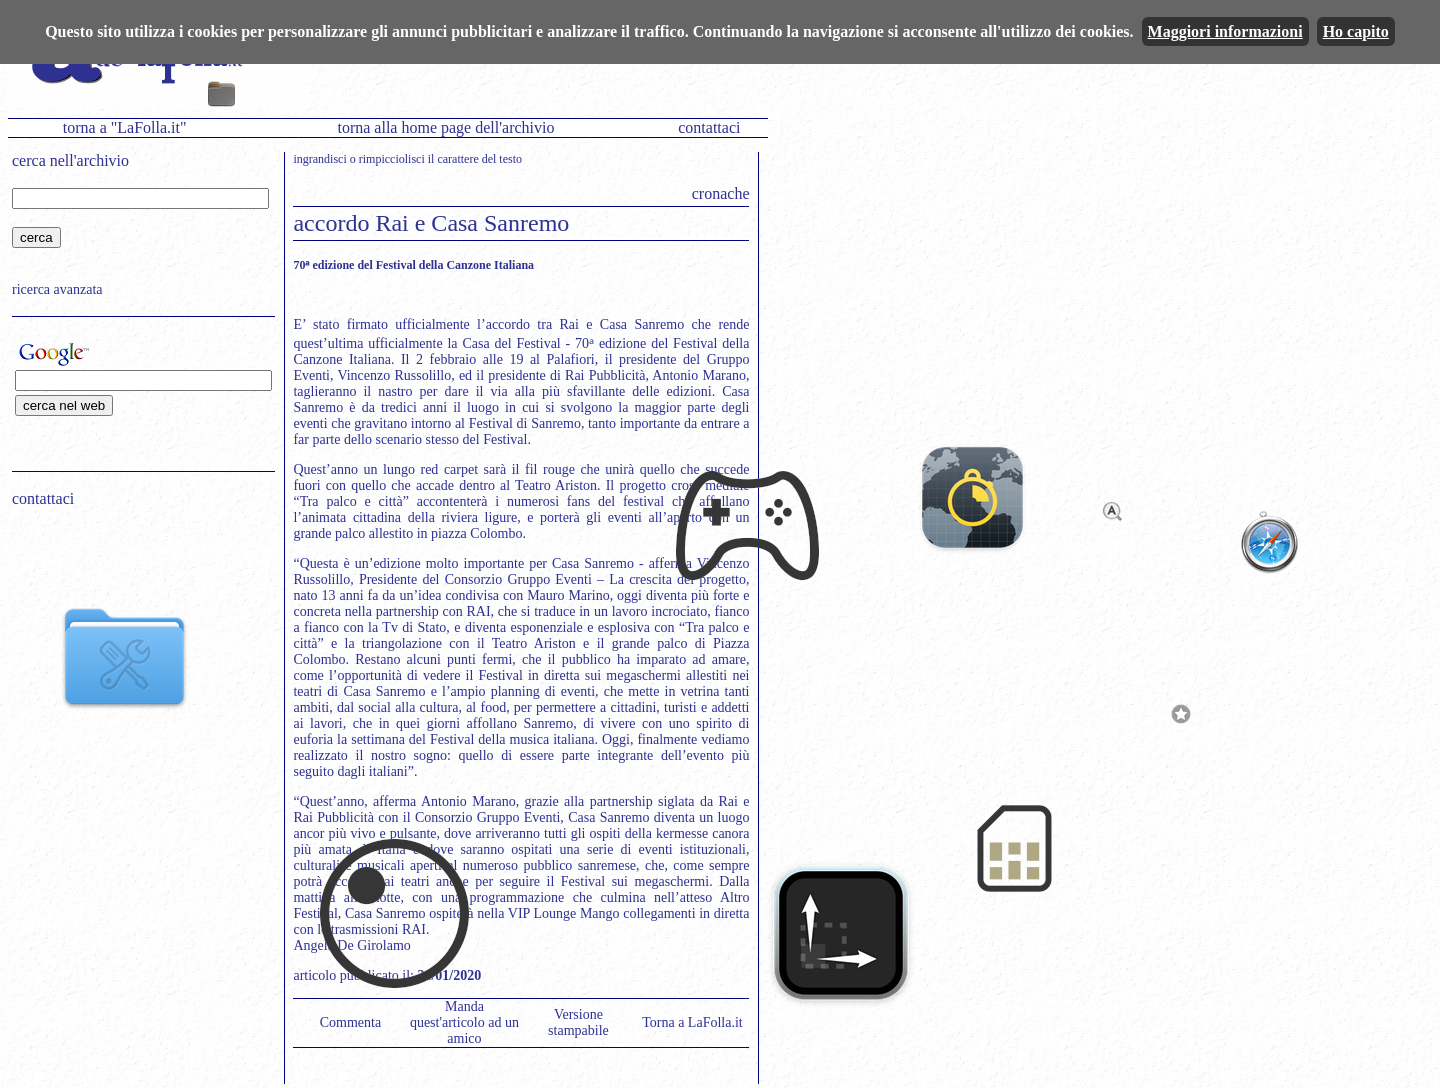  Describe the element at coordinates (124, 656) in the screenshot. I see `open the utilities folder` at that location.